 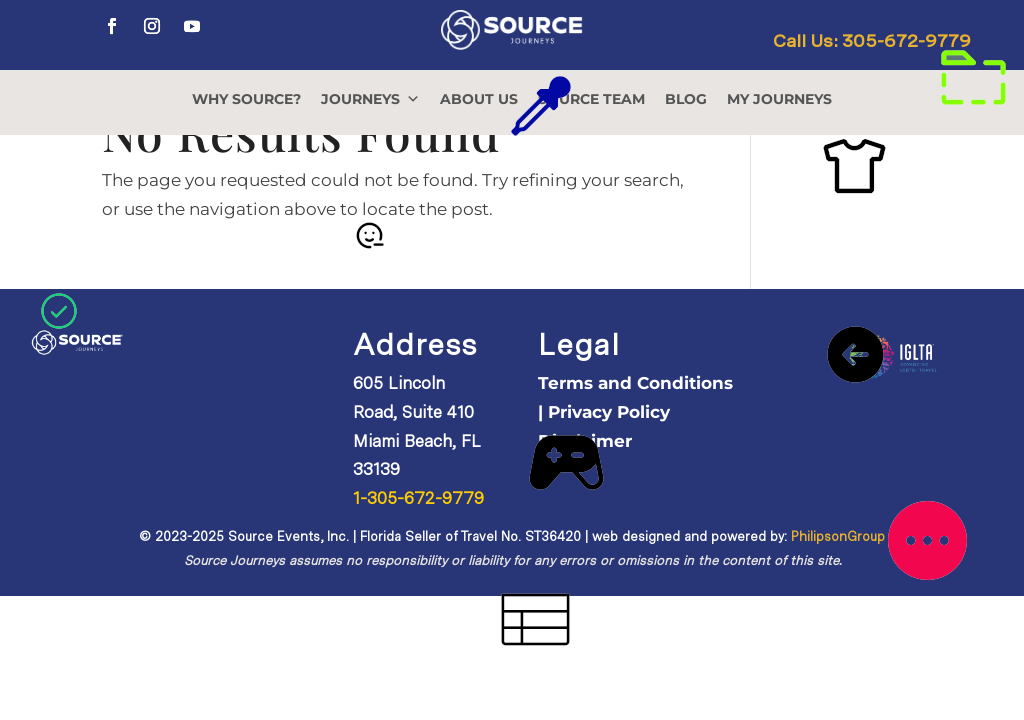 What do you see at coordinates (369, 235) in the screenshot?
I see `remove a reaction or emoji` at bounding box center [369, 235].